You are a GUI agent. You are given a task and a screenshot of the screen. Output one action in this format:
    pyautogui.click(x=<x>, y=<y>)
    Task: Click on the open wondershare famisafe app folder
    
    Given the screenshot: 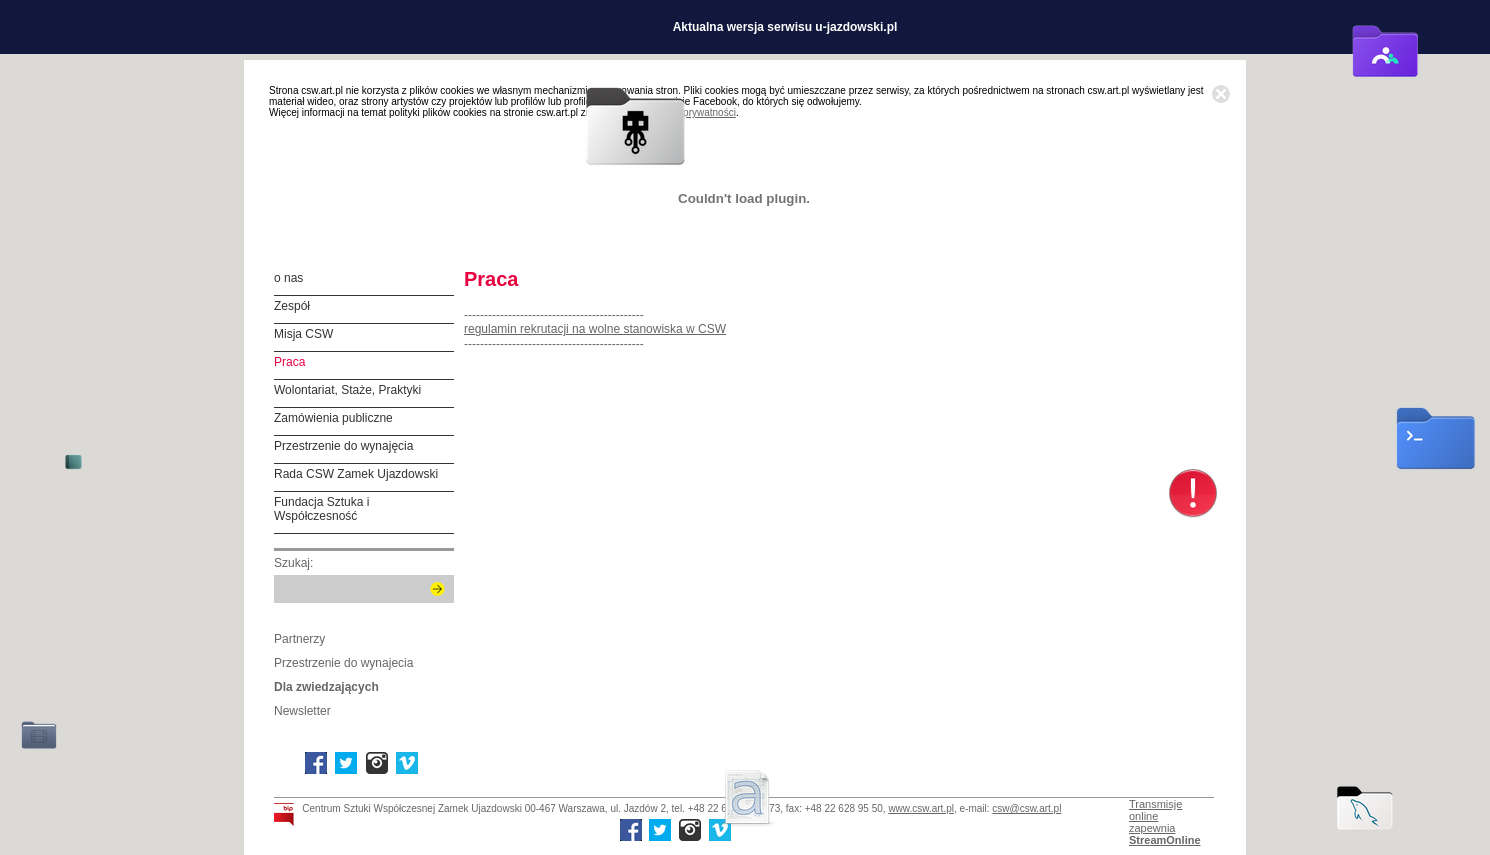 What is the action you would take?
    pyautogui.click(x=1385, y=53)
    